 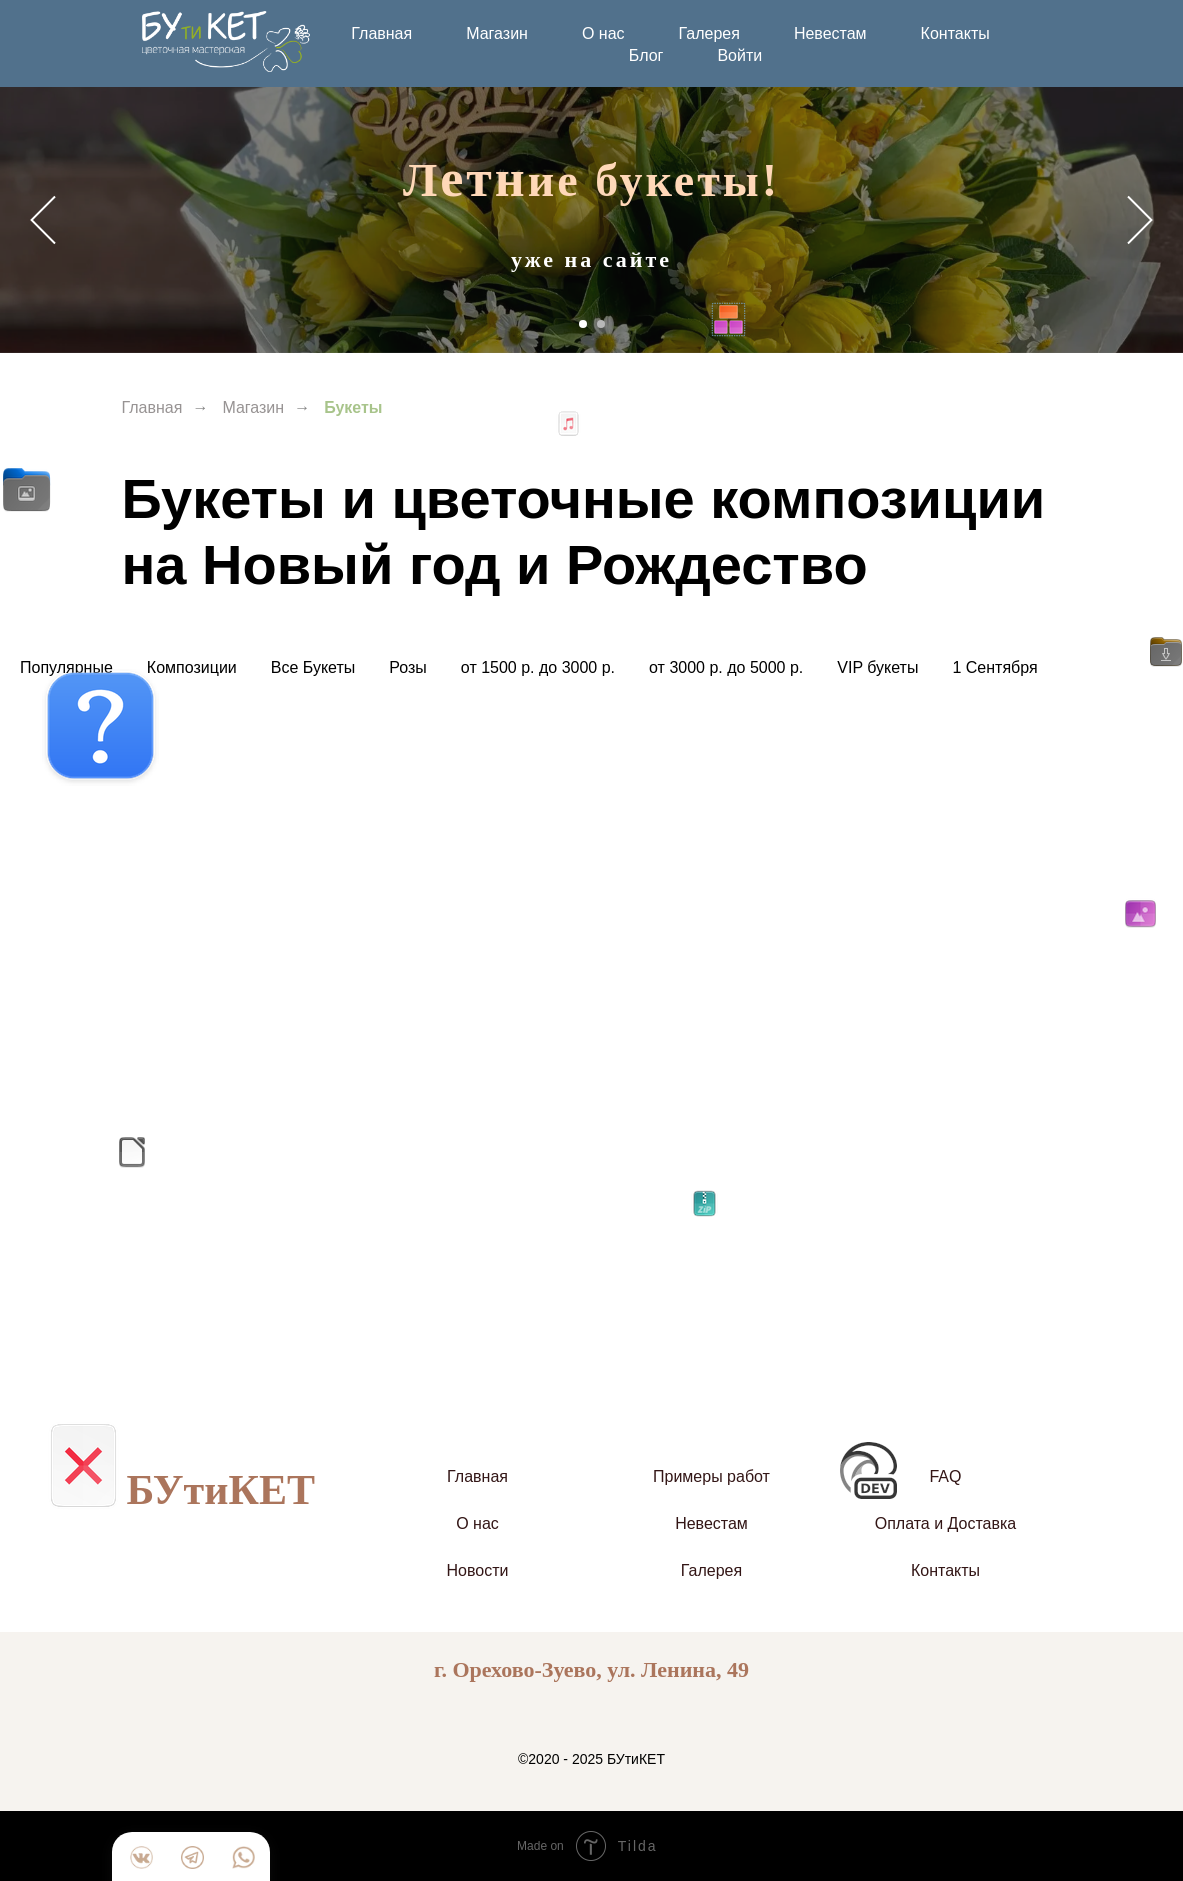 I want to click on indicates an image file type, so click(x=1140, y=912).